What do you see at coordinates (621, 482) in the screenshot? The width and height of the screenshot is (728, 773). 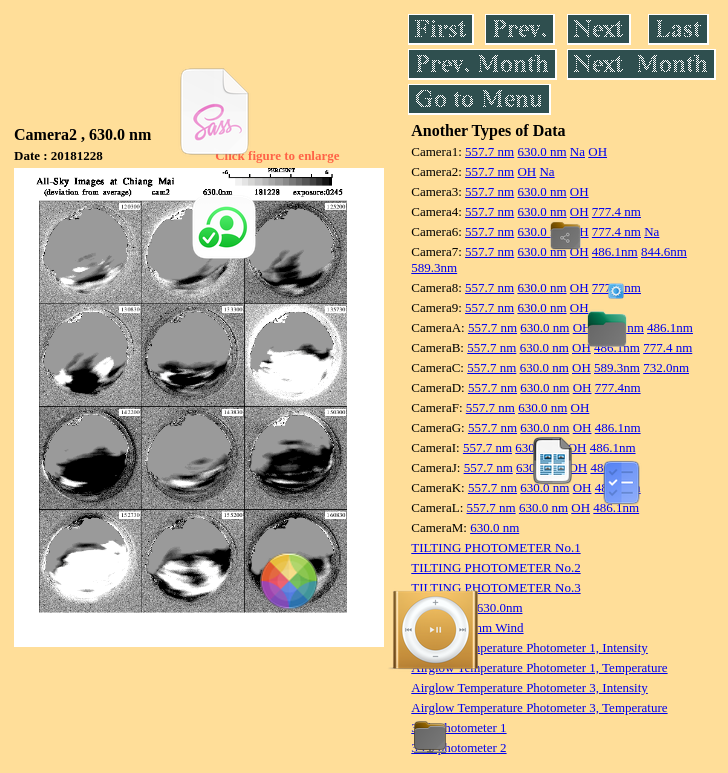 I see `open the to-do list app` at bounding box center [621, 482].